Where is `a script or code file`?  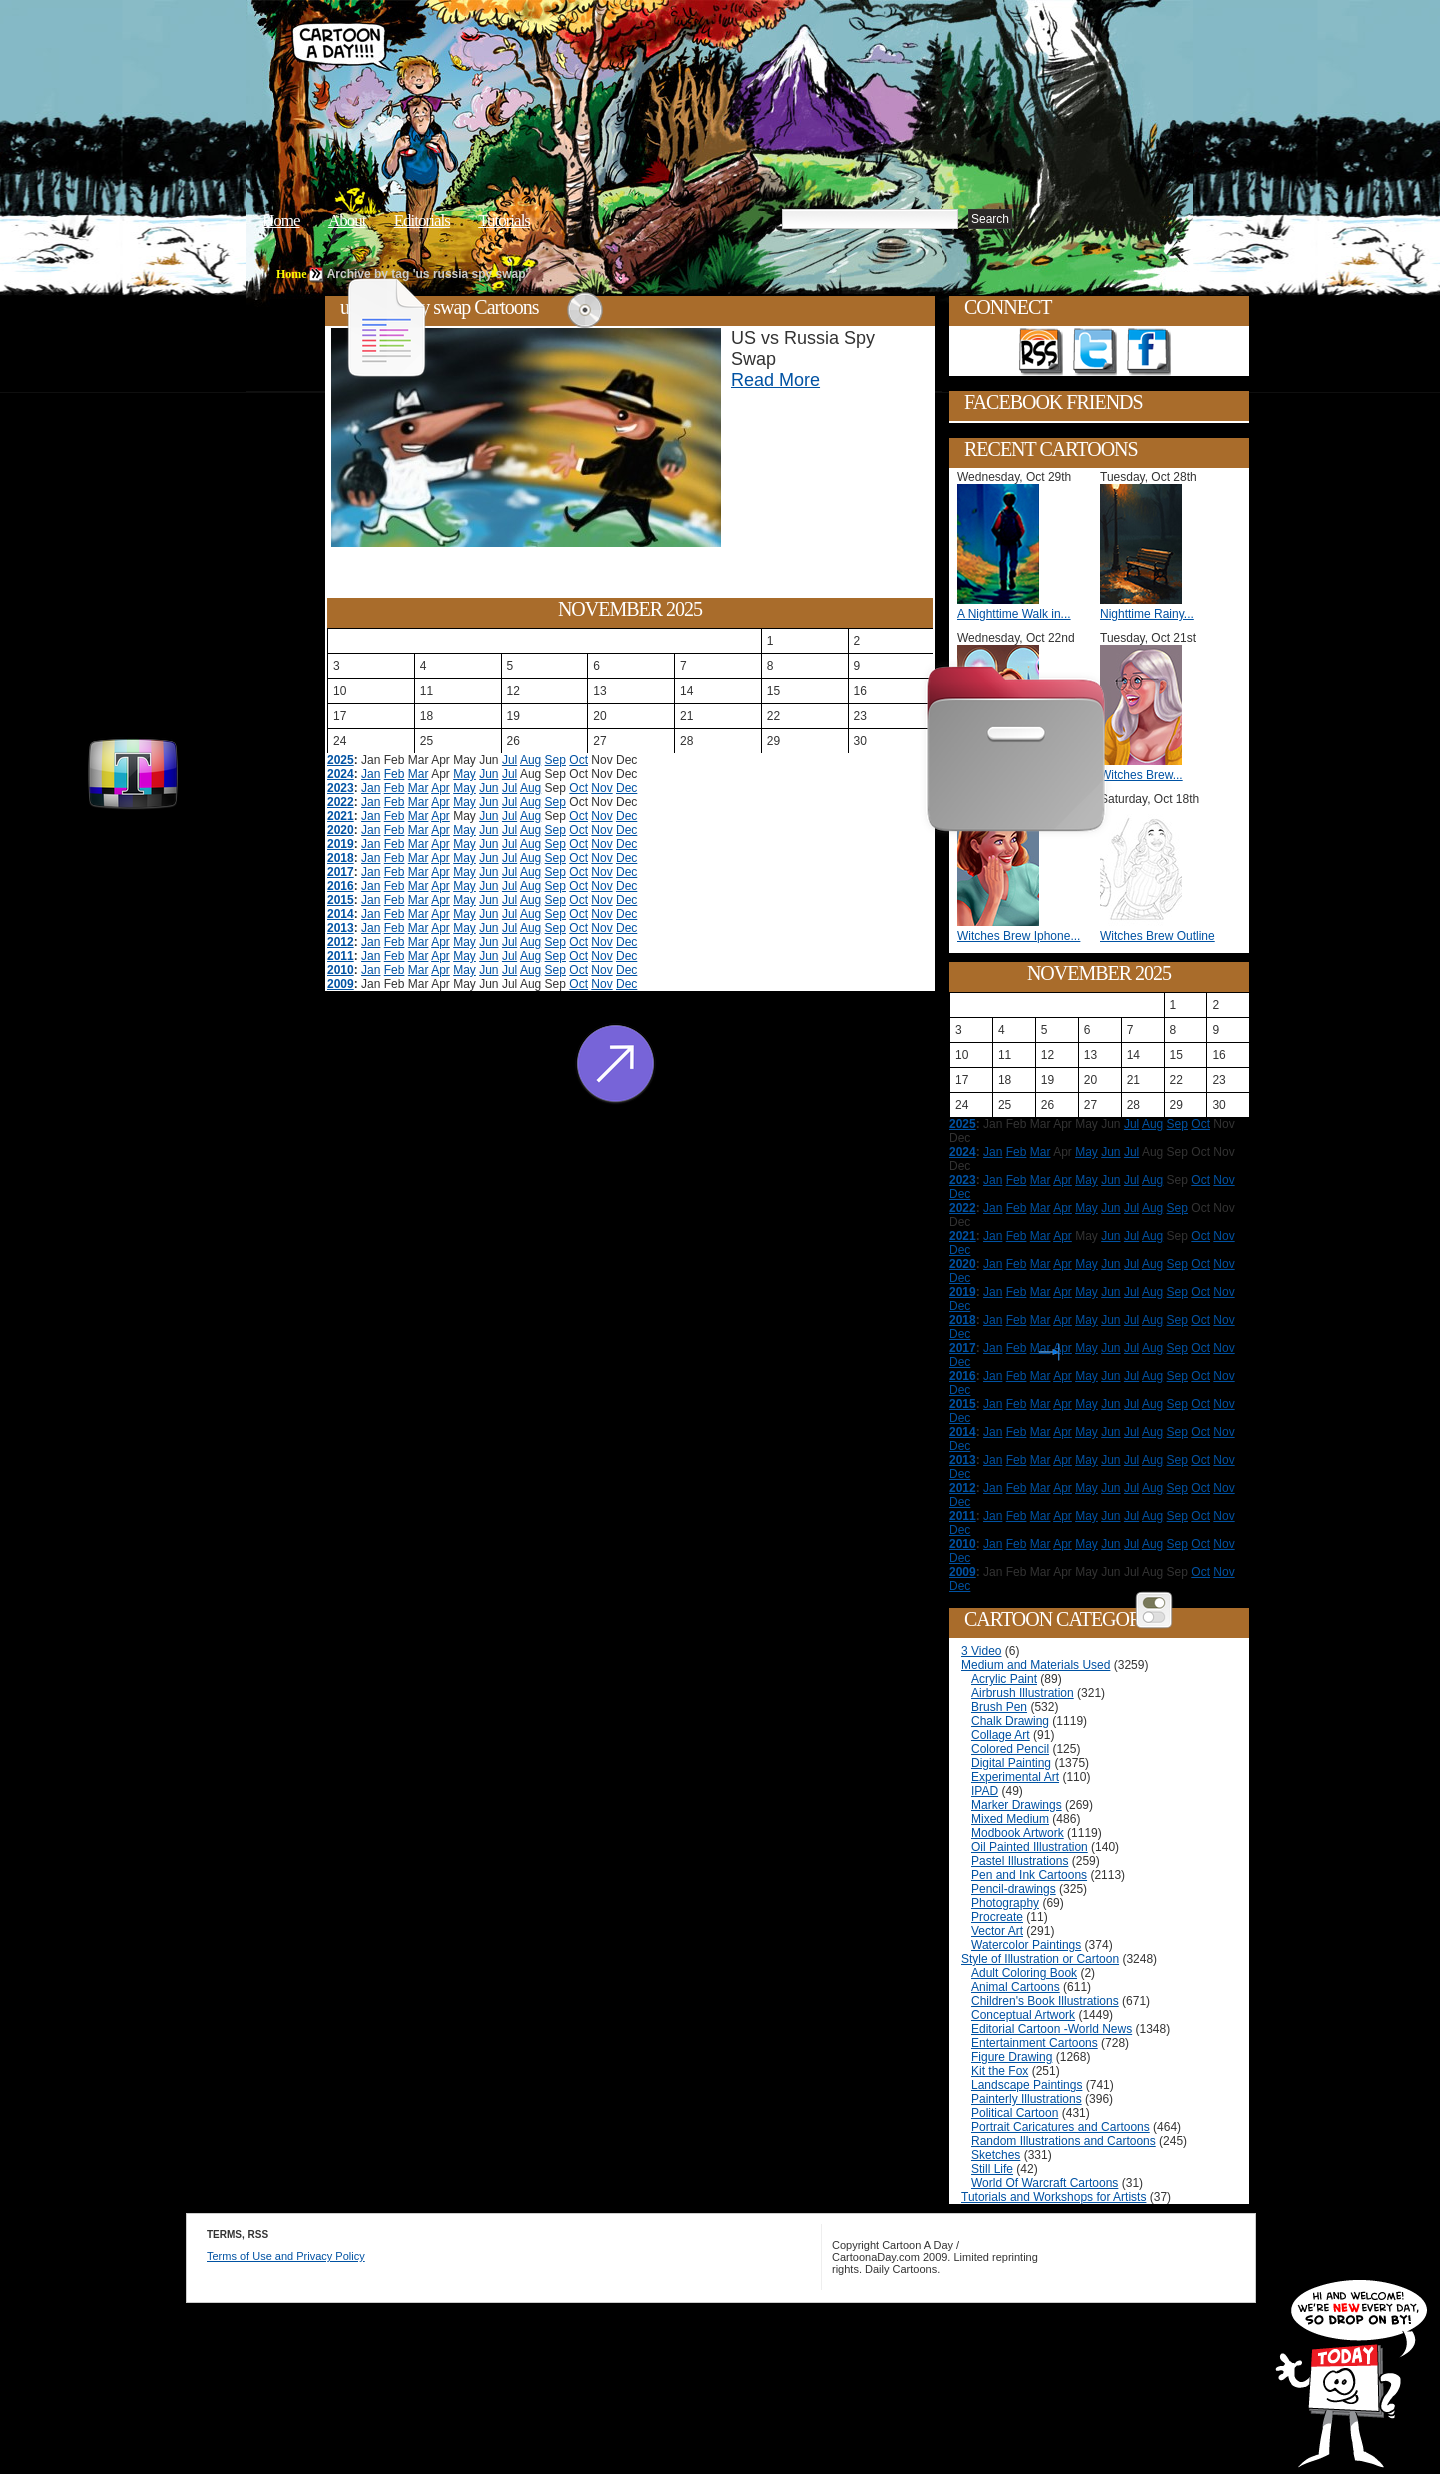 a script or code file is located at coordinates (386, 327).